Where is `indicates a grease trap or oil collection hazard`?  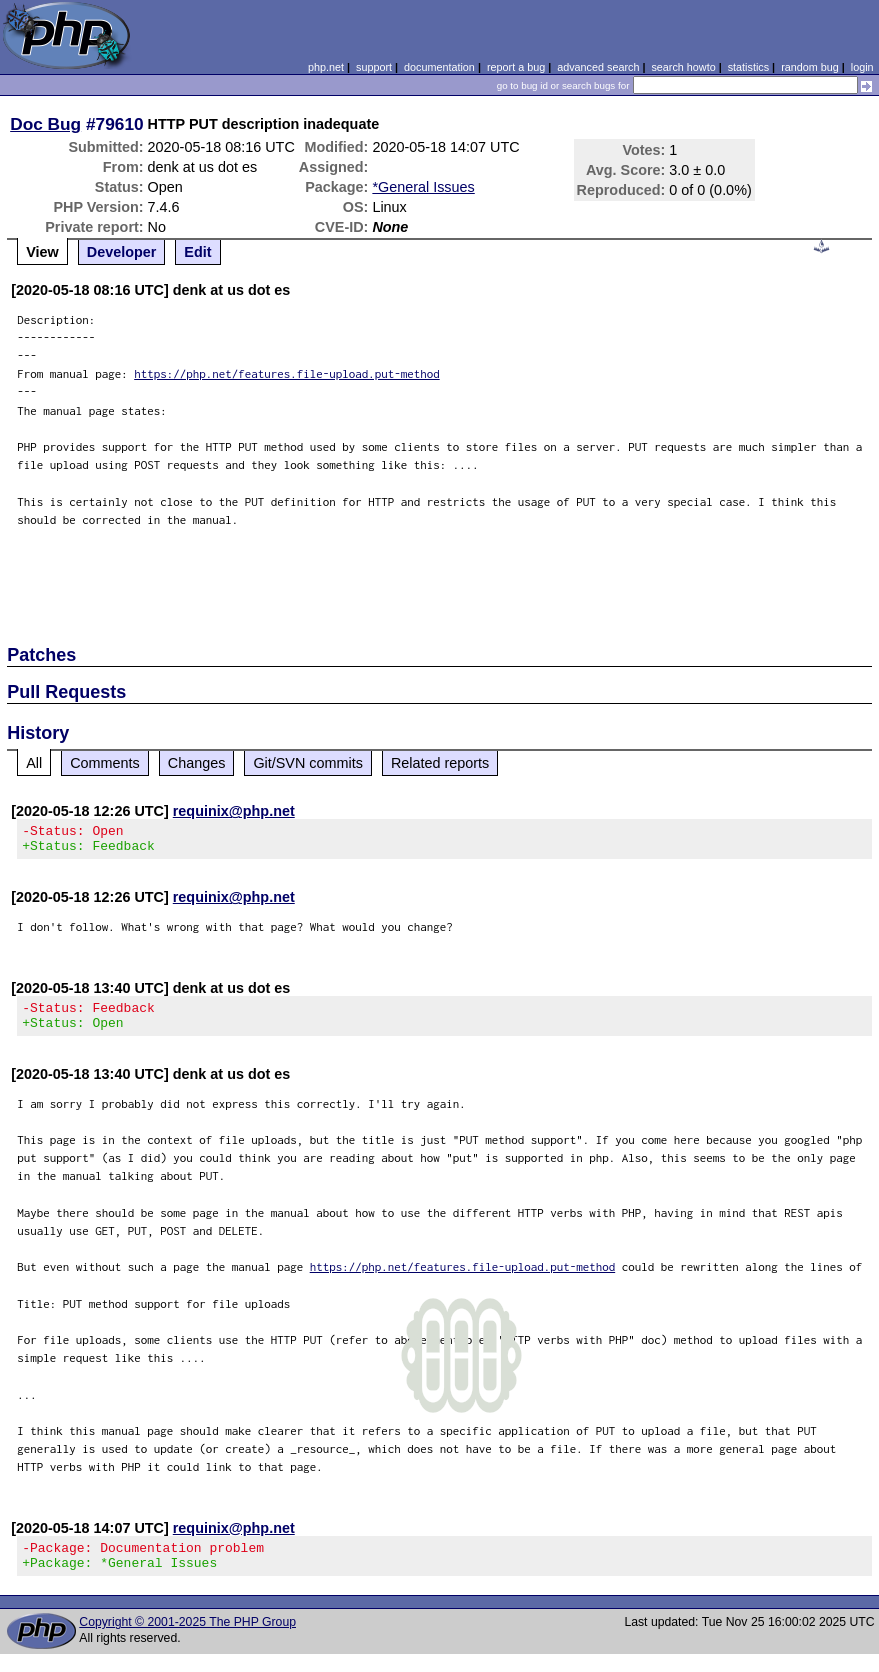
indicates a grease trap or oil collection hazard is located at coordinates (821, 246).